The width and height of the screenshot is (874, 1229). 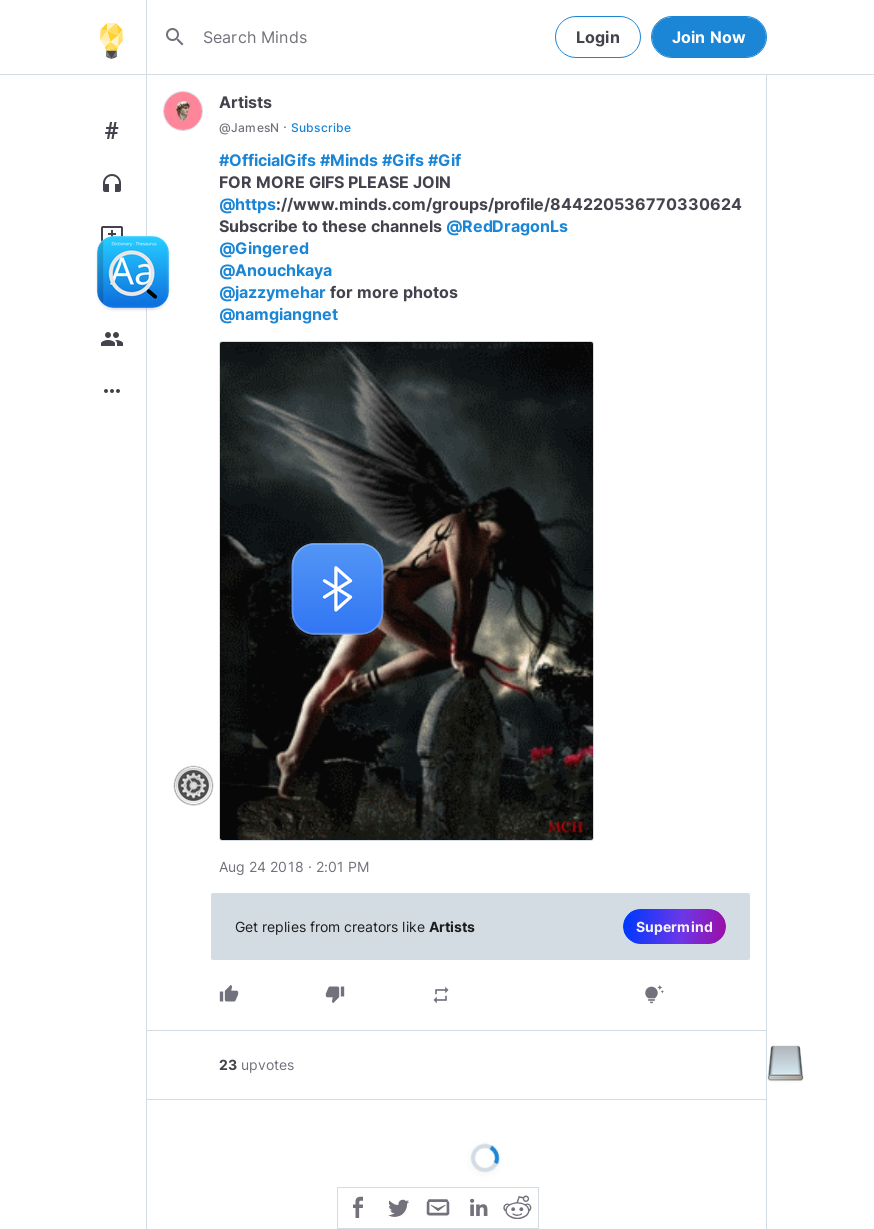 What do you see at coordinates (133, 272) in the screenshot?
I see `open eudic dictionary app` at bounding box center [133, 272].